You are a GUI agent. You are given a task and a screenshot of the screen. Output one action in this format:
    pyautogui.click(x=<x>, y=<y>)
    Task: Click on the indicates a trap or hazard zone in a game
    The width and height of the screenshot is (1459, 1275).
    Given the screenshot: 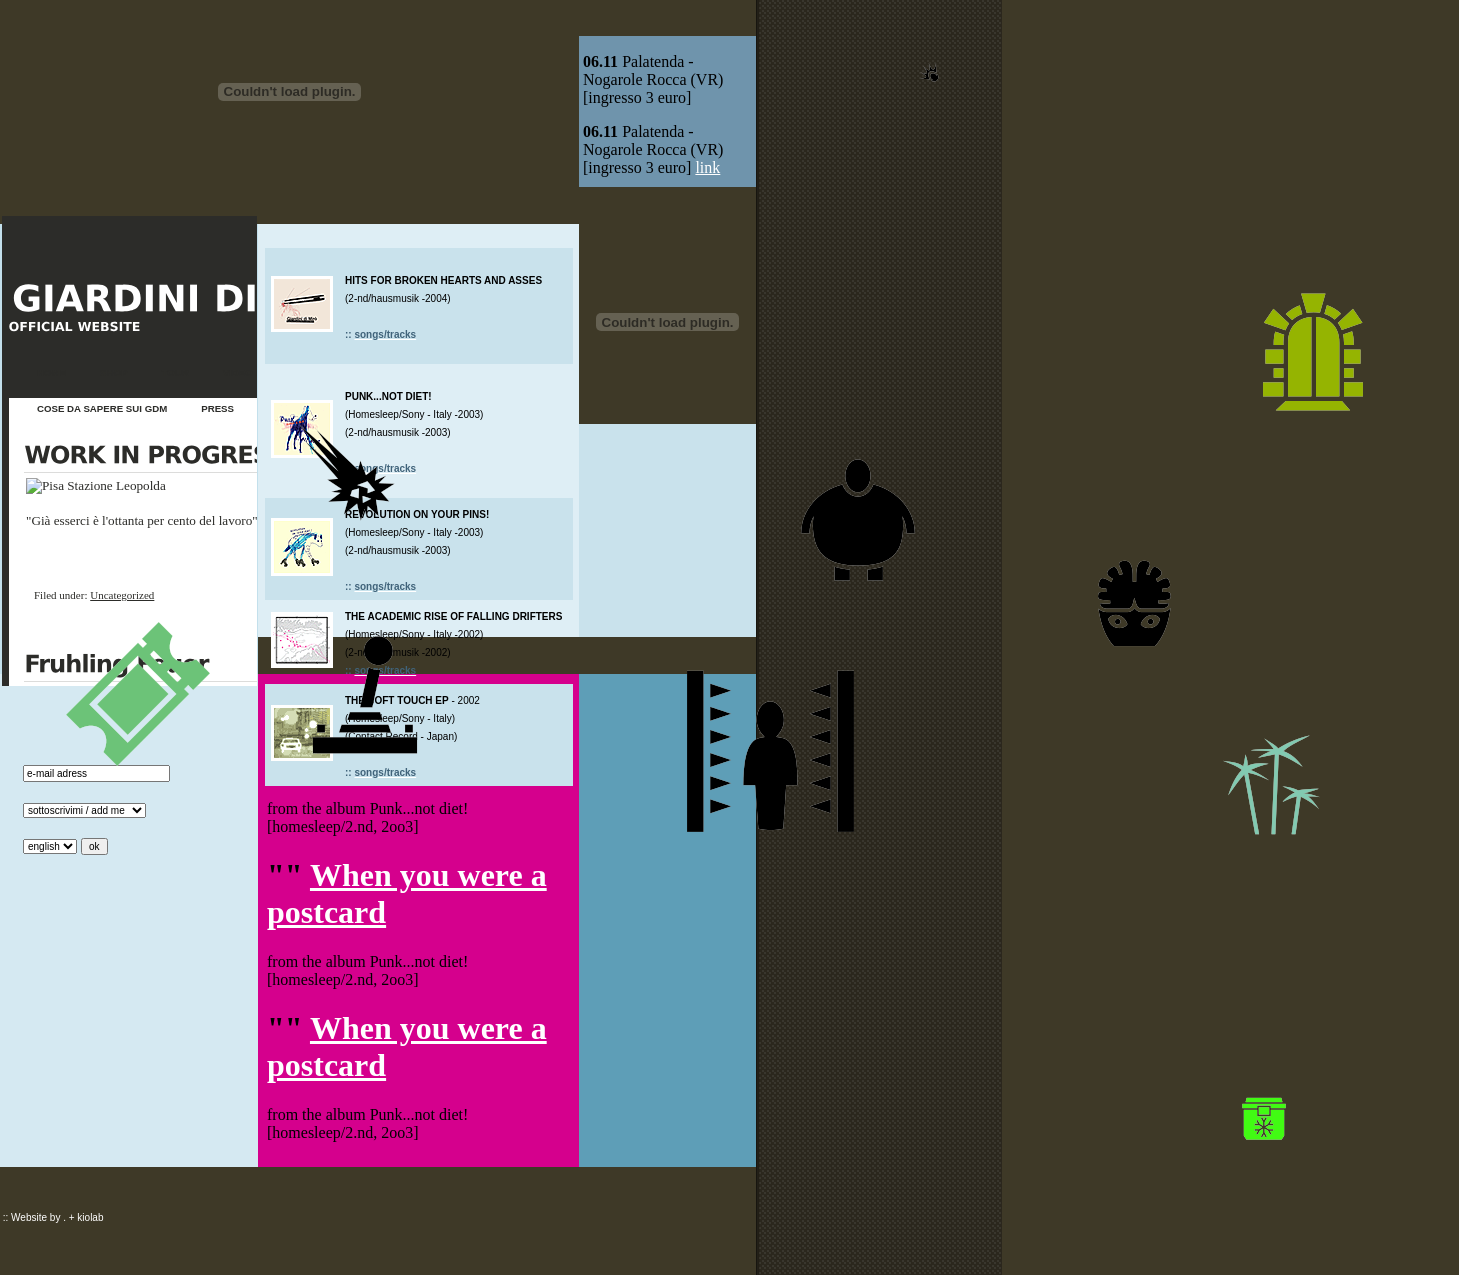 What is the action you would take?
    pyautogui.click(x=770, y=748)
    